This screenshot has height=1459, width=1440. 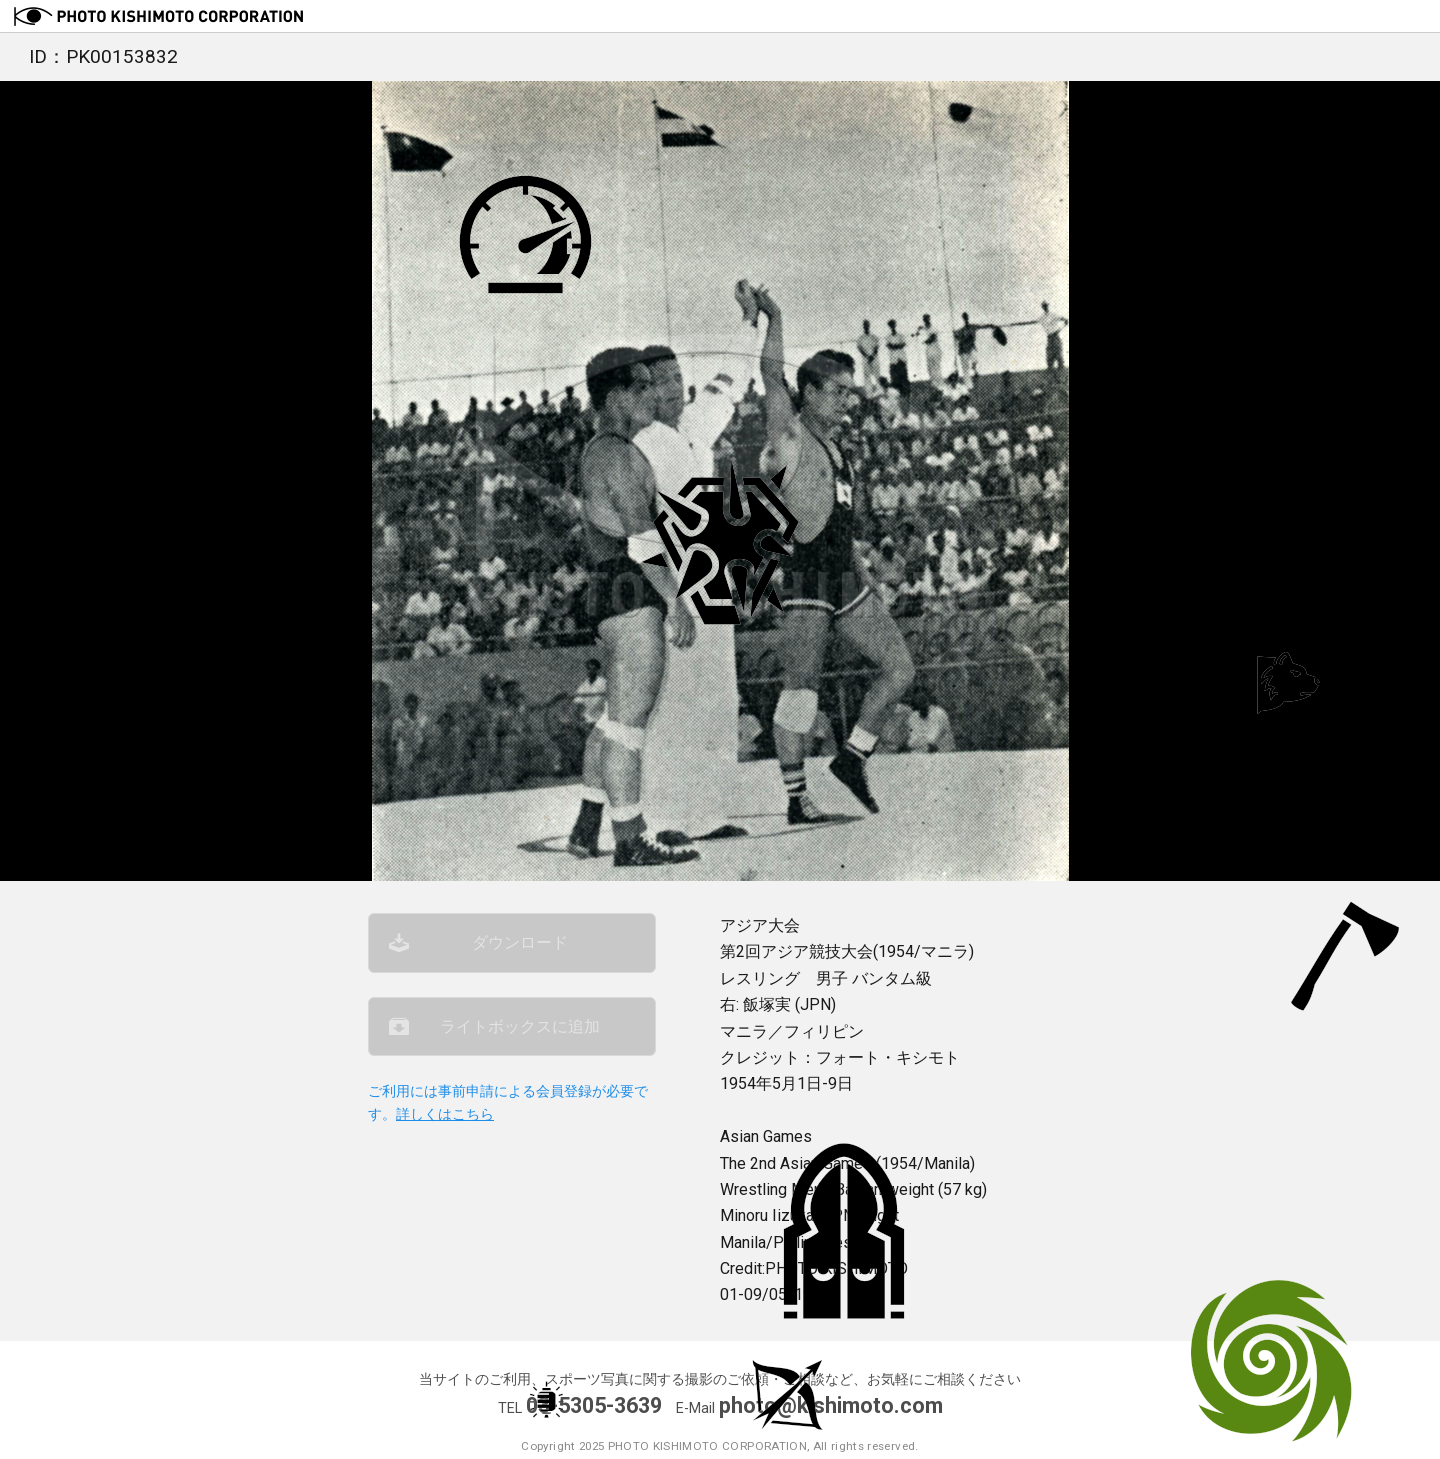 What do you see at coordinates (787, 1394) in the screenshot?
I see `archery or ranged attack skill` at bounding box center [787, 1394].